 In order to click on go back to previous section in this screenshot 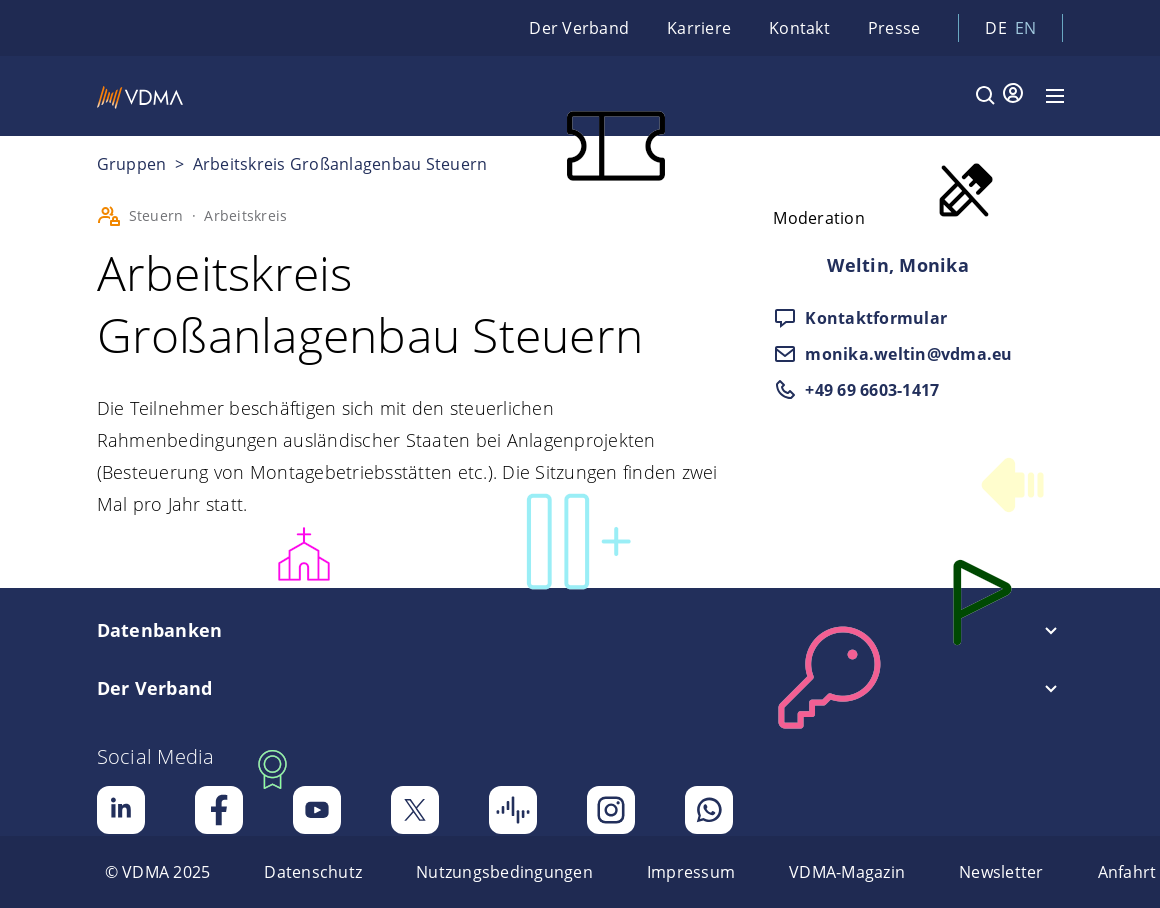, I will do `click(1012, 485)`.